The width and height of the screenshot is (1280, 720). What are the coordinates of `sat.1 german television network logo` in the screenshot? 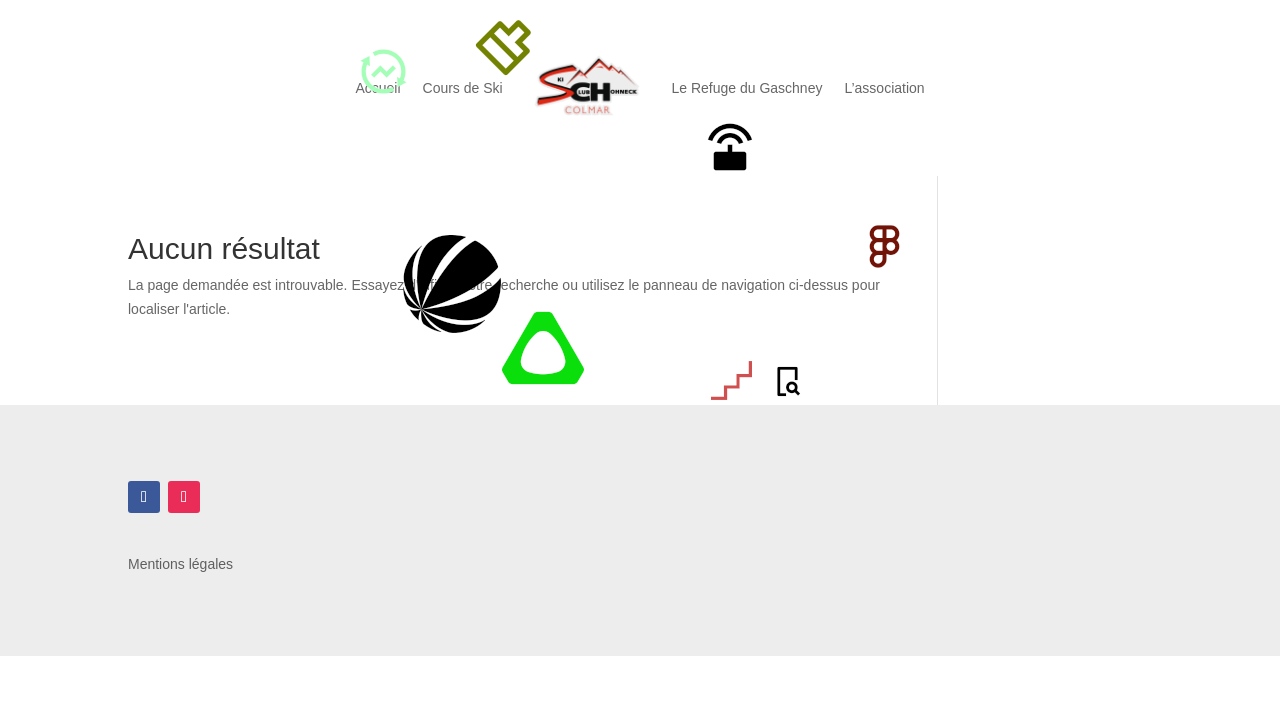 It's located at (452, 284).